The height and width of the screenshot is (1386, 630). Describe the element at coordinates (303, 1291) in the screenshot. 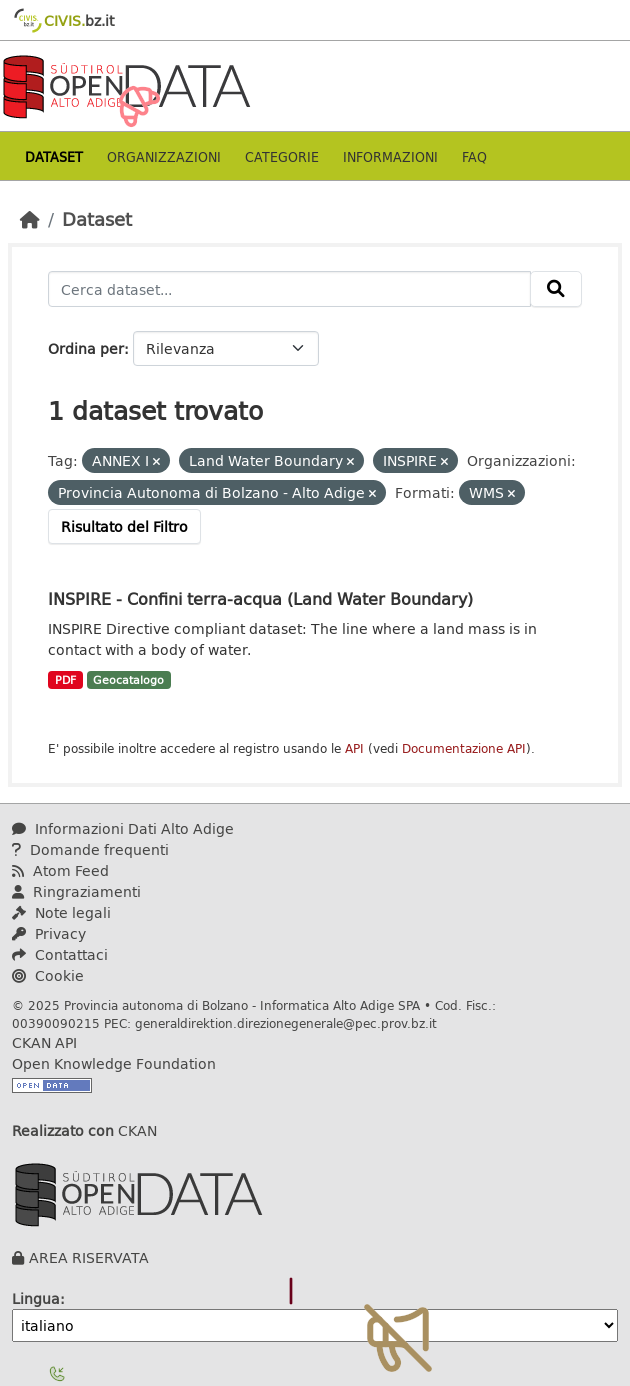

I see `indicates a count of one` at that location.